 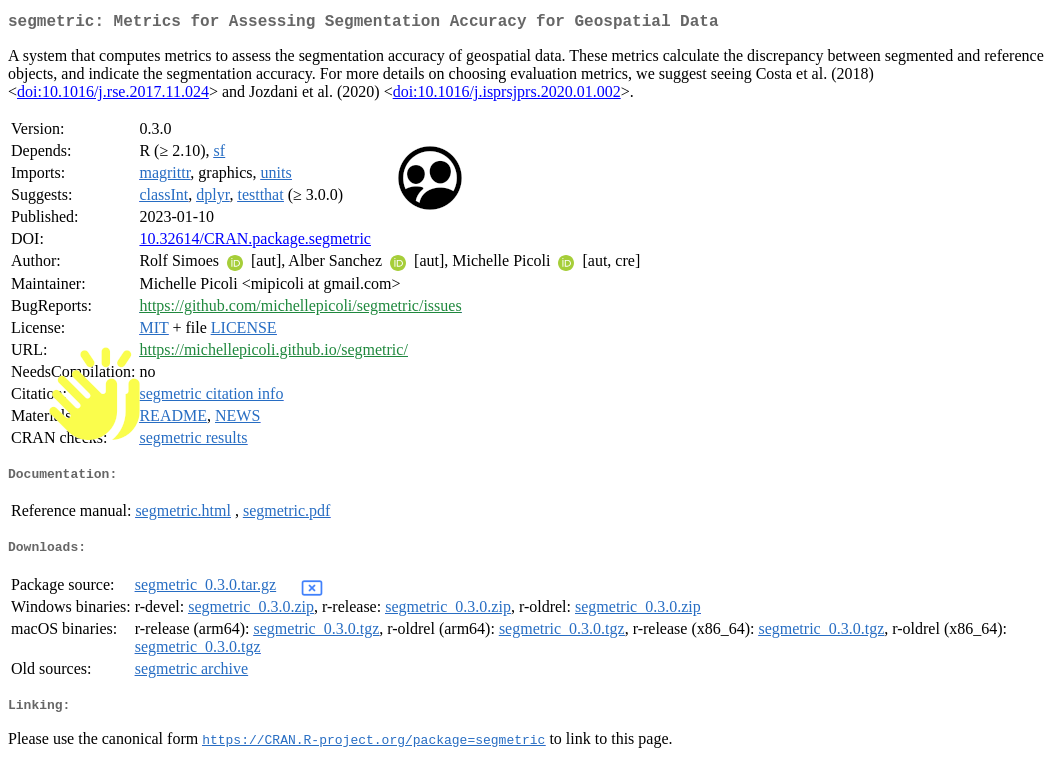 What do you see at coordinates (430, 178) in the screenshot?
I see `view group or team members` at bounding box center [430, 178].